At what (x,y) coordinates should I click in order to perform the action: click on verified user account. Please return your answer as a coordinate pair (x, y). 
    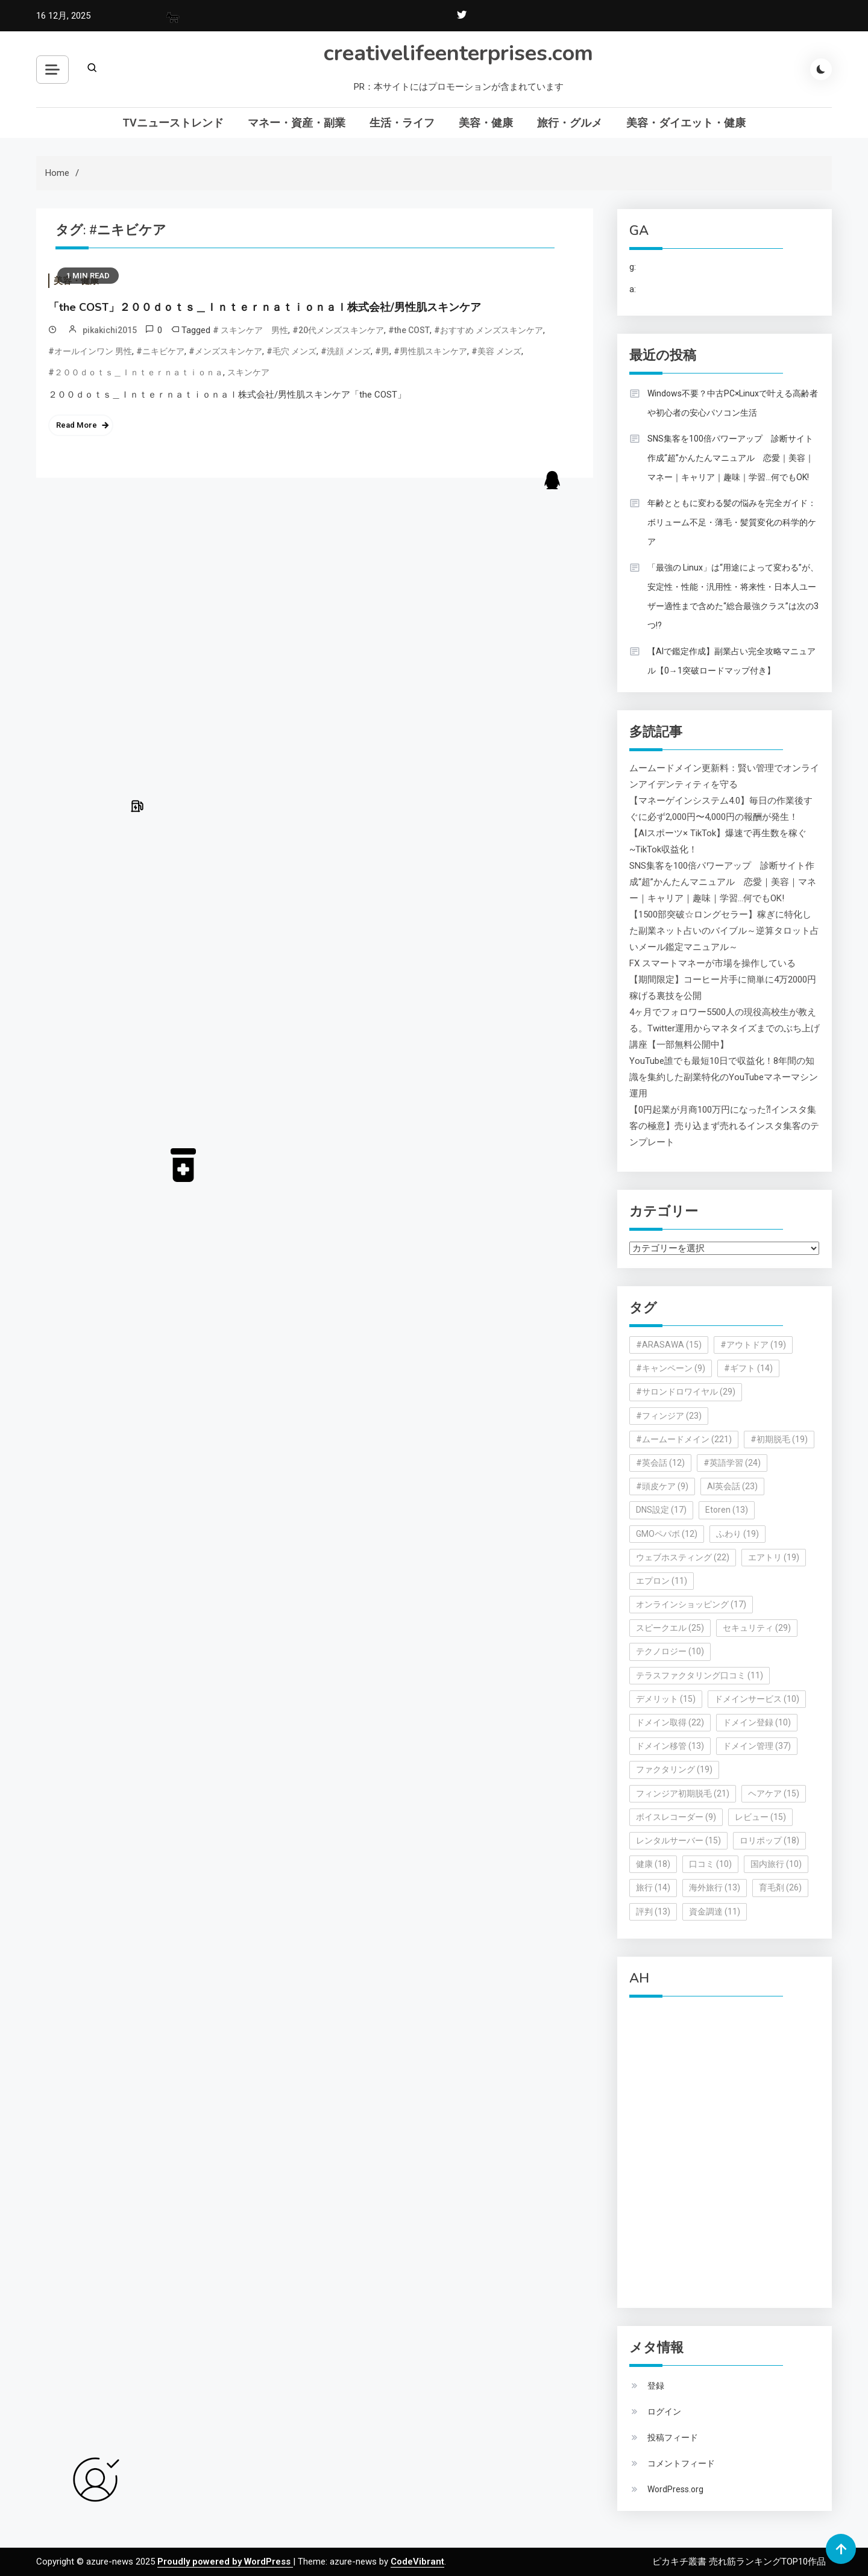
    Looking at the image, I should click on (95, 2480).